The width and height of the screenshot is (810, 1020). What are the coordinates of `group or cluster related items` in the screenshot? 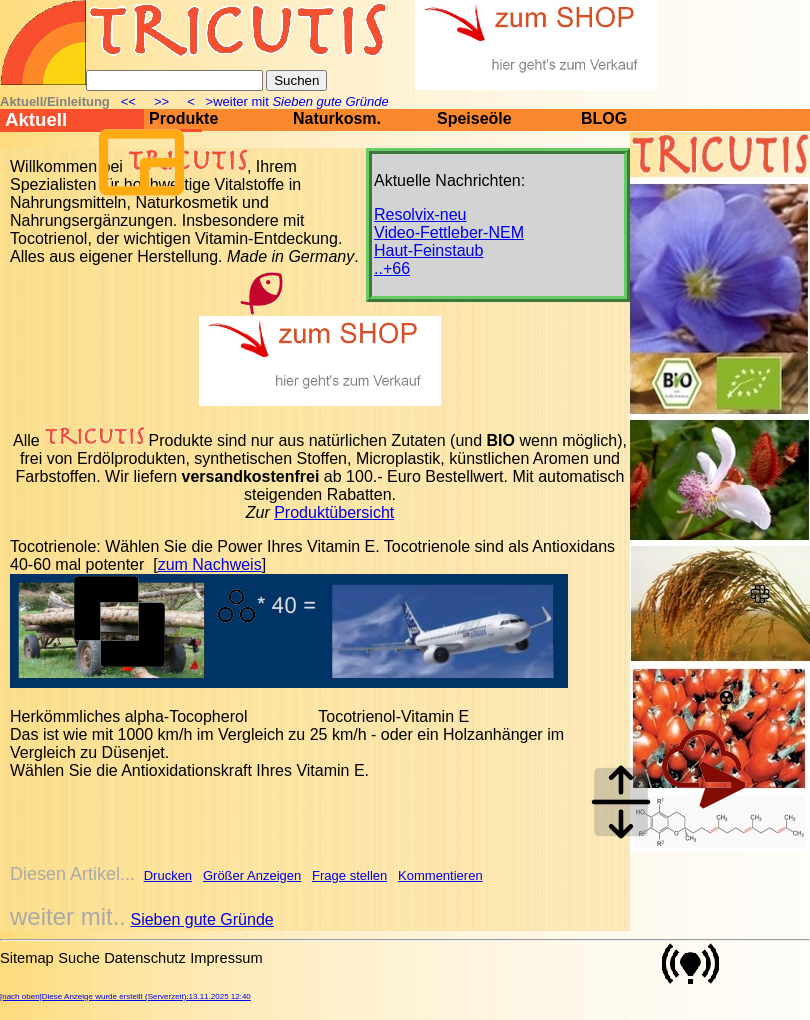 It's located at (236, 606).